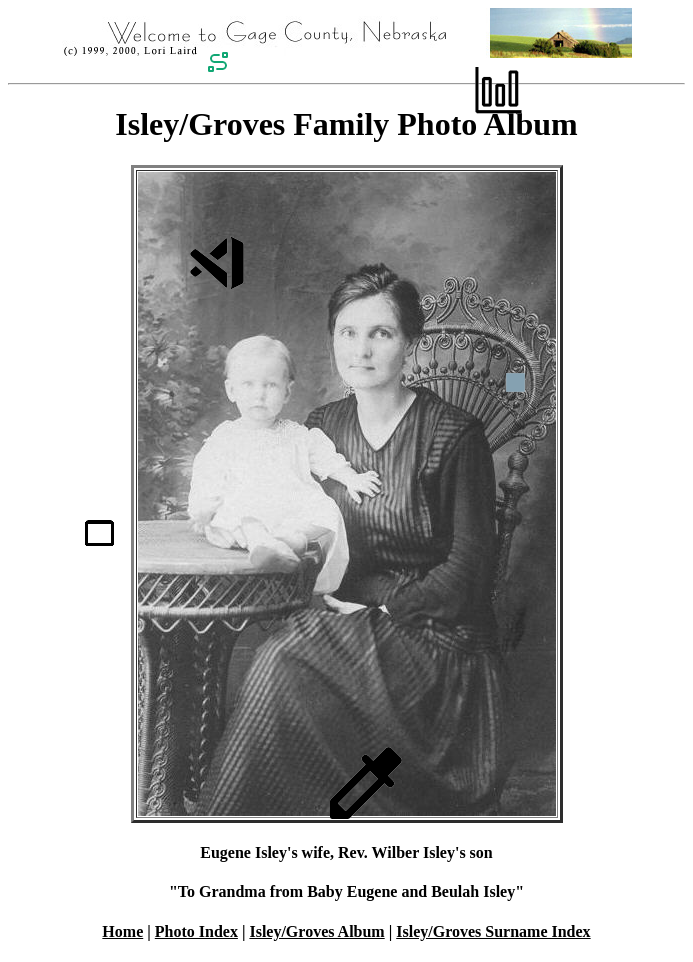 This screenshot has height=962, width=693. What do you see at coordinates (366, 783) in the screenshot?
I see `pick a color from the canvas` at bounding box center [366, 783].